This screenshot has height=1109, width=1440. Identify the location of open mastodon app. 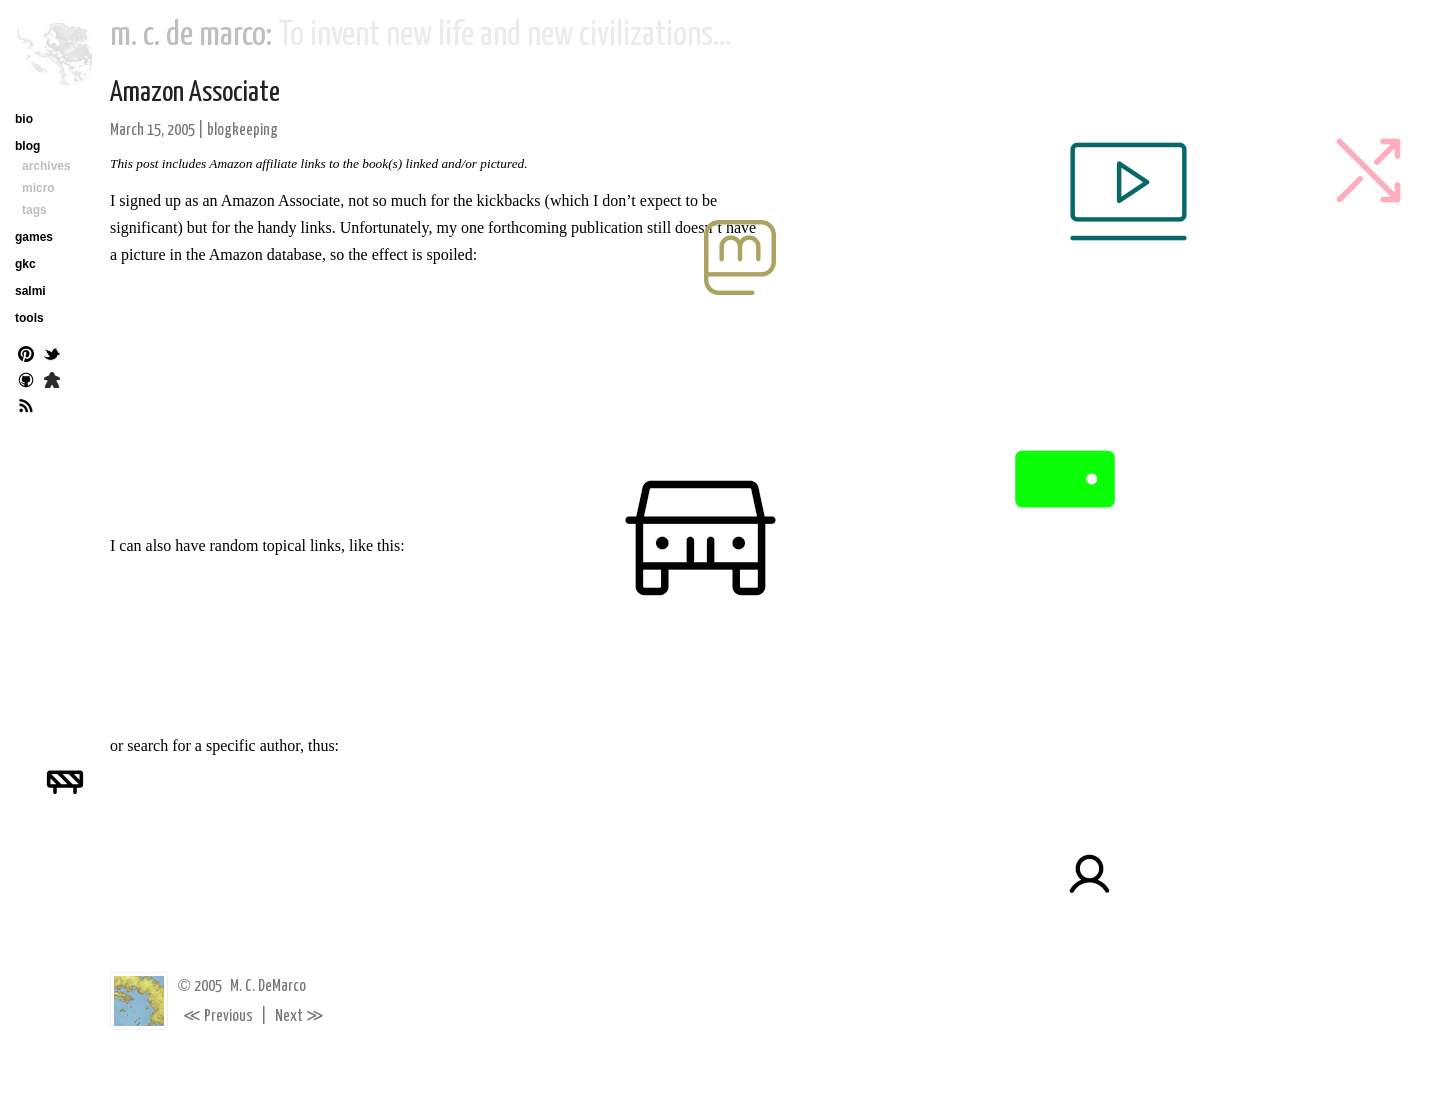
(740, 256).